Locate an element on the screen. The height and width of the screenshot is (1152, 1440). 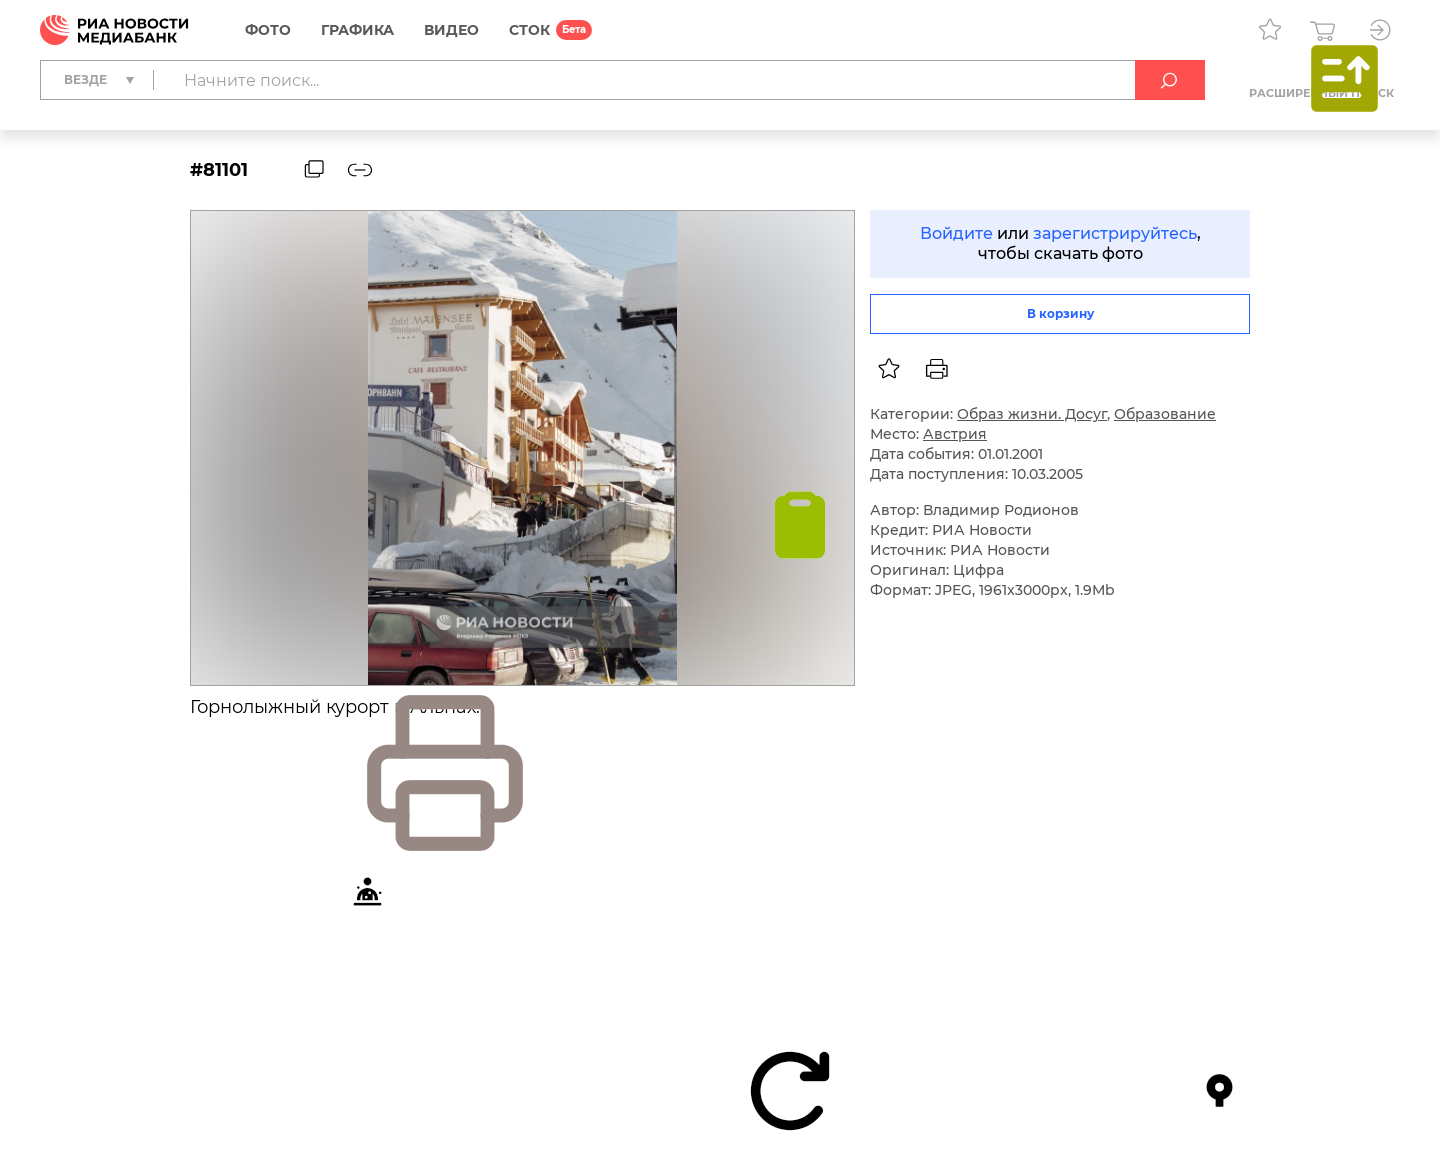
refresh or reload the current page is located at coordinates (790, 1091).